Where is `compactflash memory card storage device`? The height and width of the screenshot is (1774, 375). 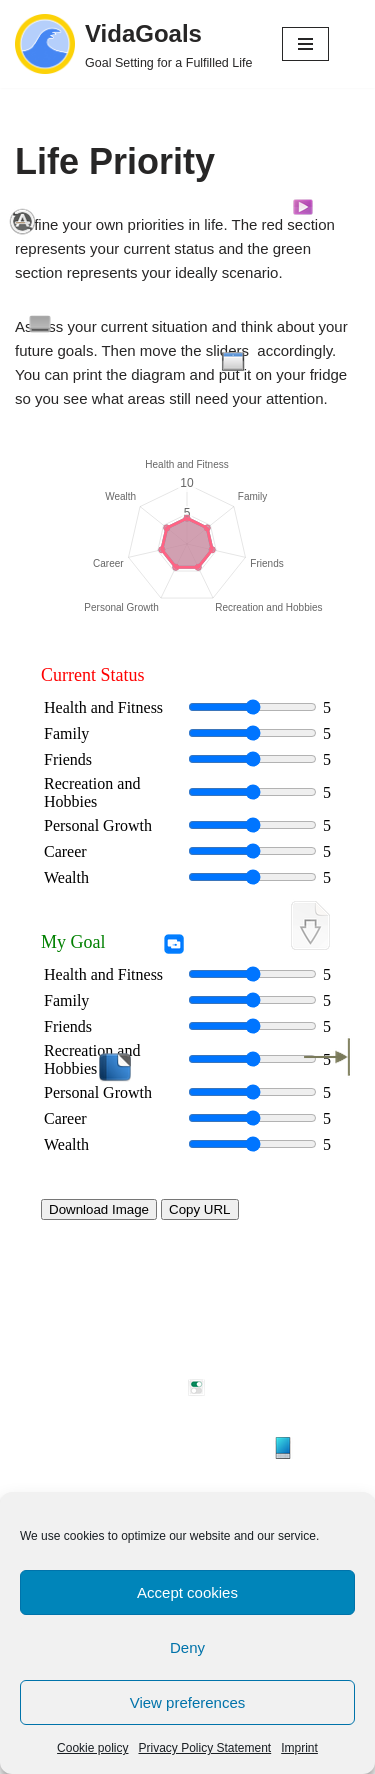 compactflash memory card storage device is located at coordinates (233, 361).